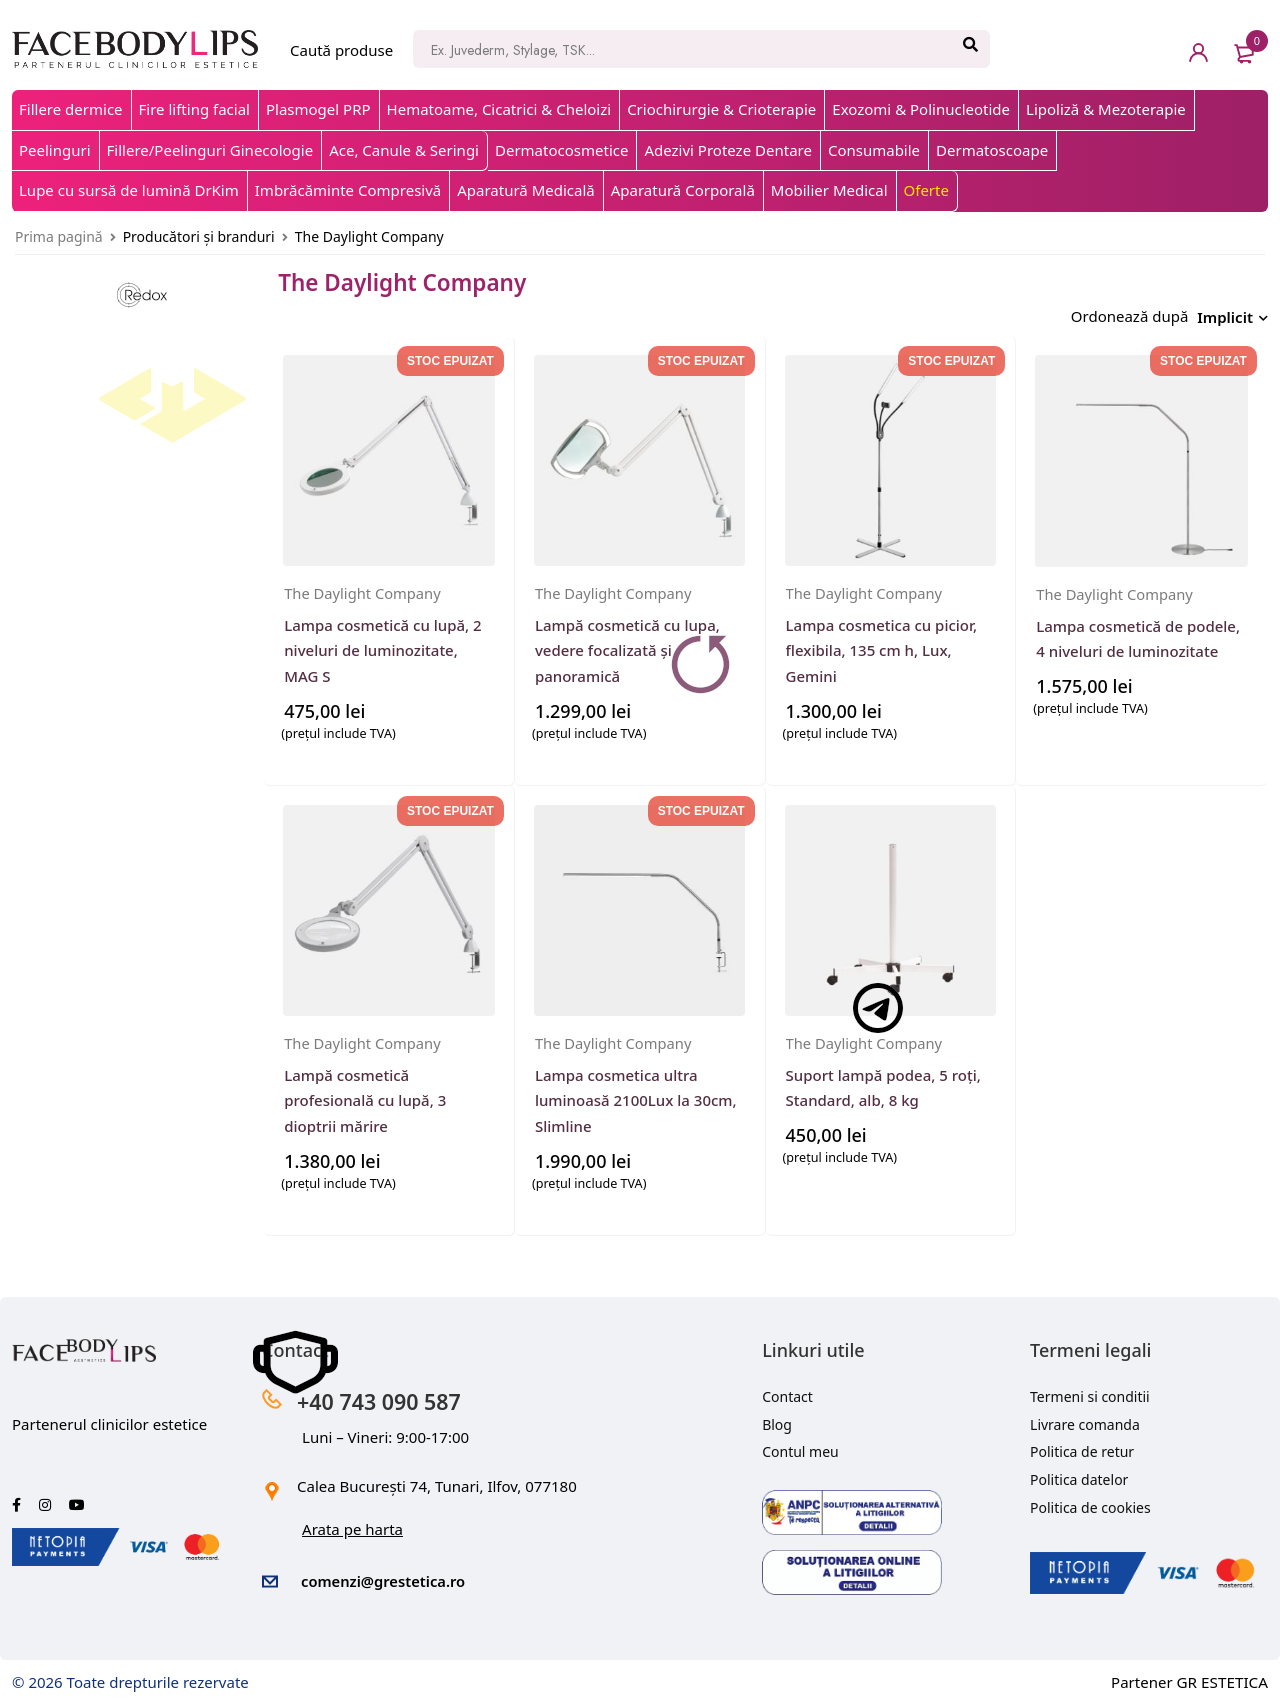 This screenshot has height=1705, width=1280. What do you see at coordinates (878, 1008) in the screenshot?
I see `open Telegram messaging app` at bounding box center [878, 1008].